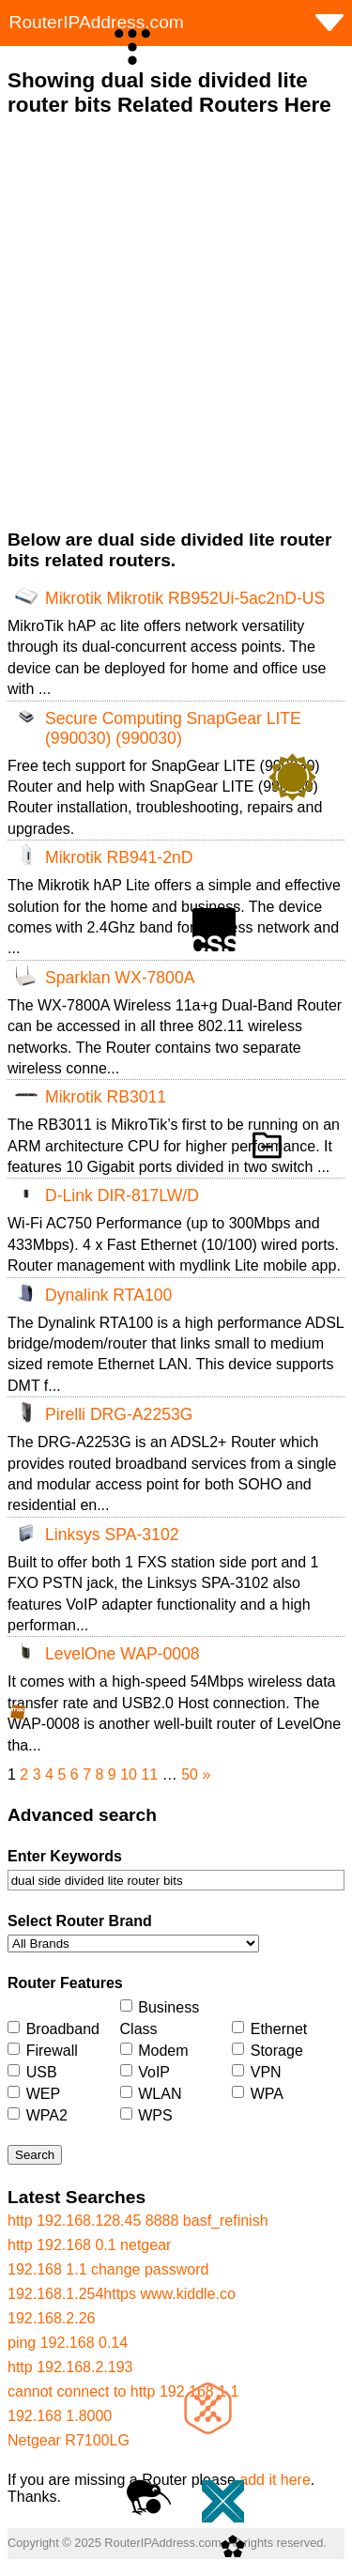 The height and width of the screenshot is (2576, 352). Describe the element at coordinates (292, 777) in the screenshot. I see `open the AccuWeather app` at that location.